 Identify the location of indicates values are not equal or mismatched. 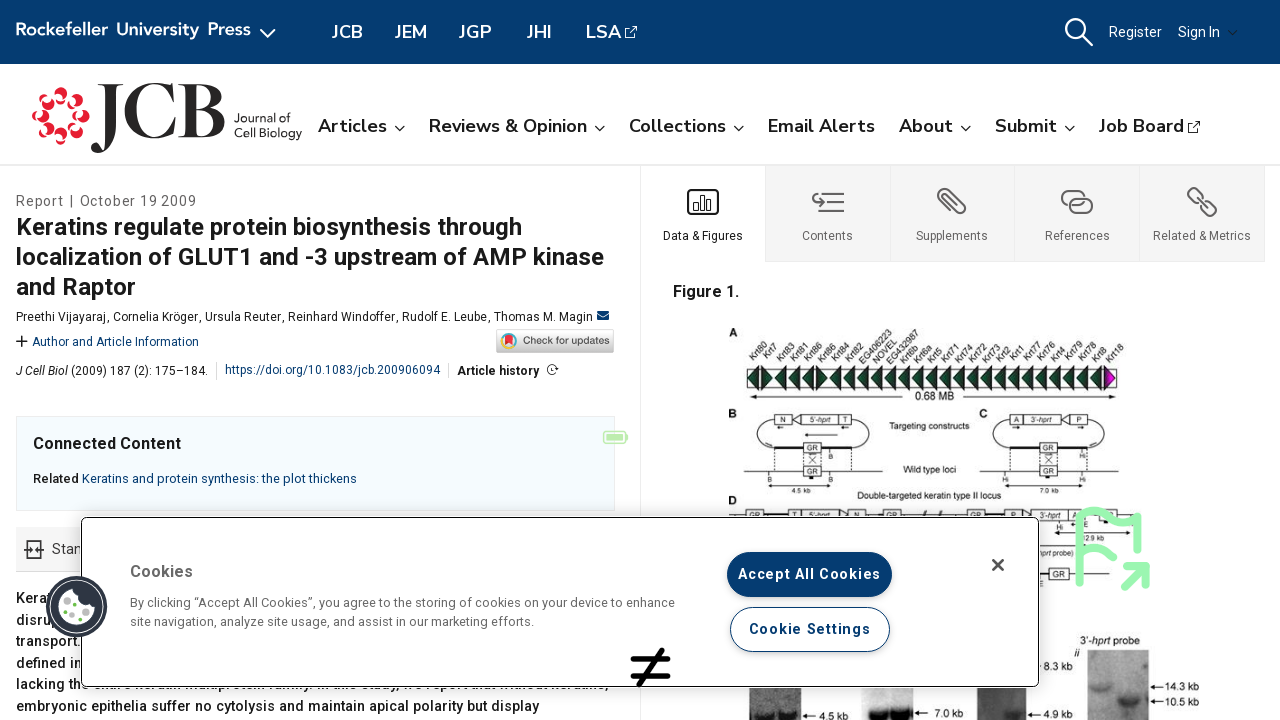
(650, 667).